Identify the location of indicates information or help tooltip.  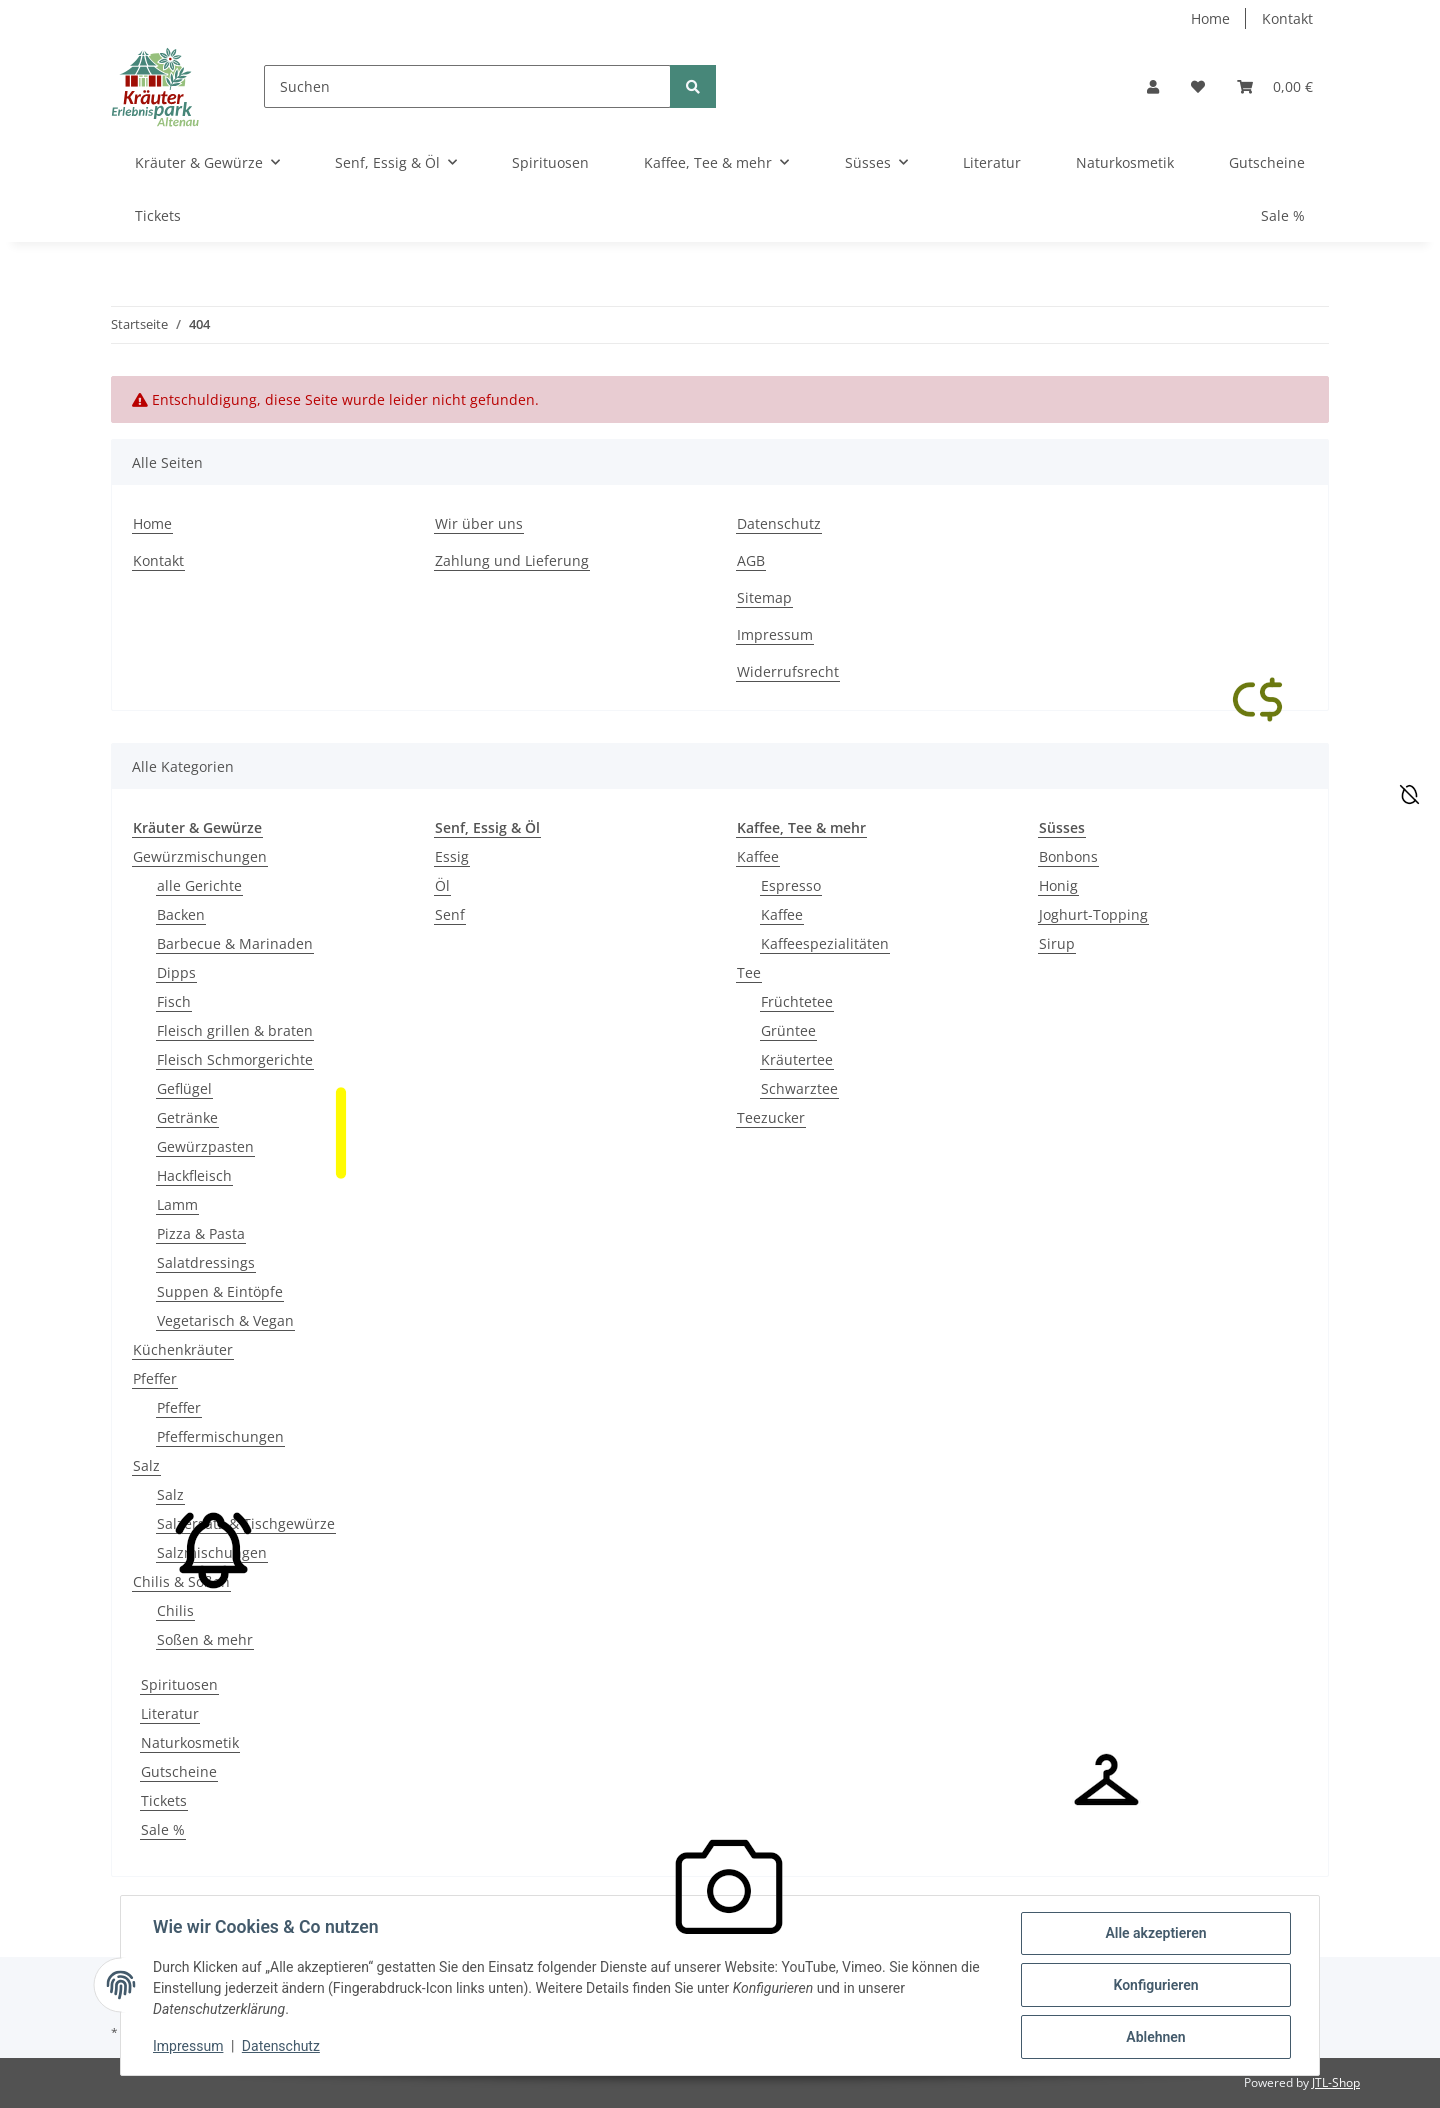
(341, 1133).